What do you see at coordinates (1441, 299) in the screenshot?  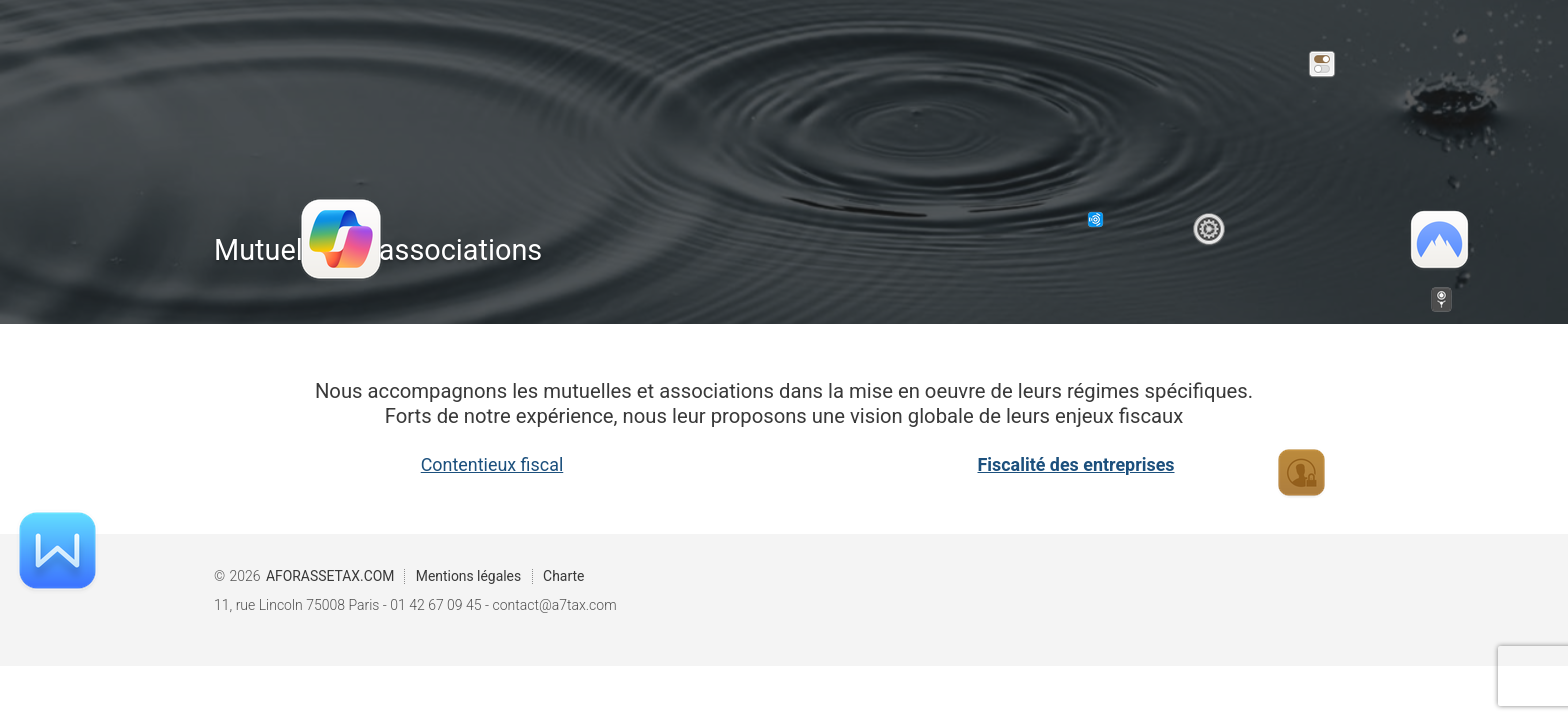 I see `open déjà dup backup utility` at bounding box center [1441, 299].